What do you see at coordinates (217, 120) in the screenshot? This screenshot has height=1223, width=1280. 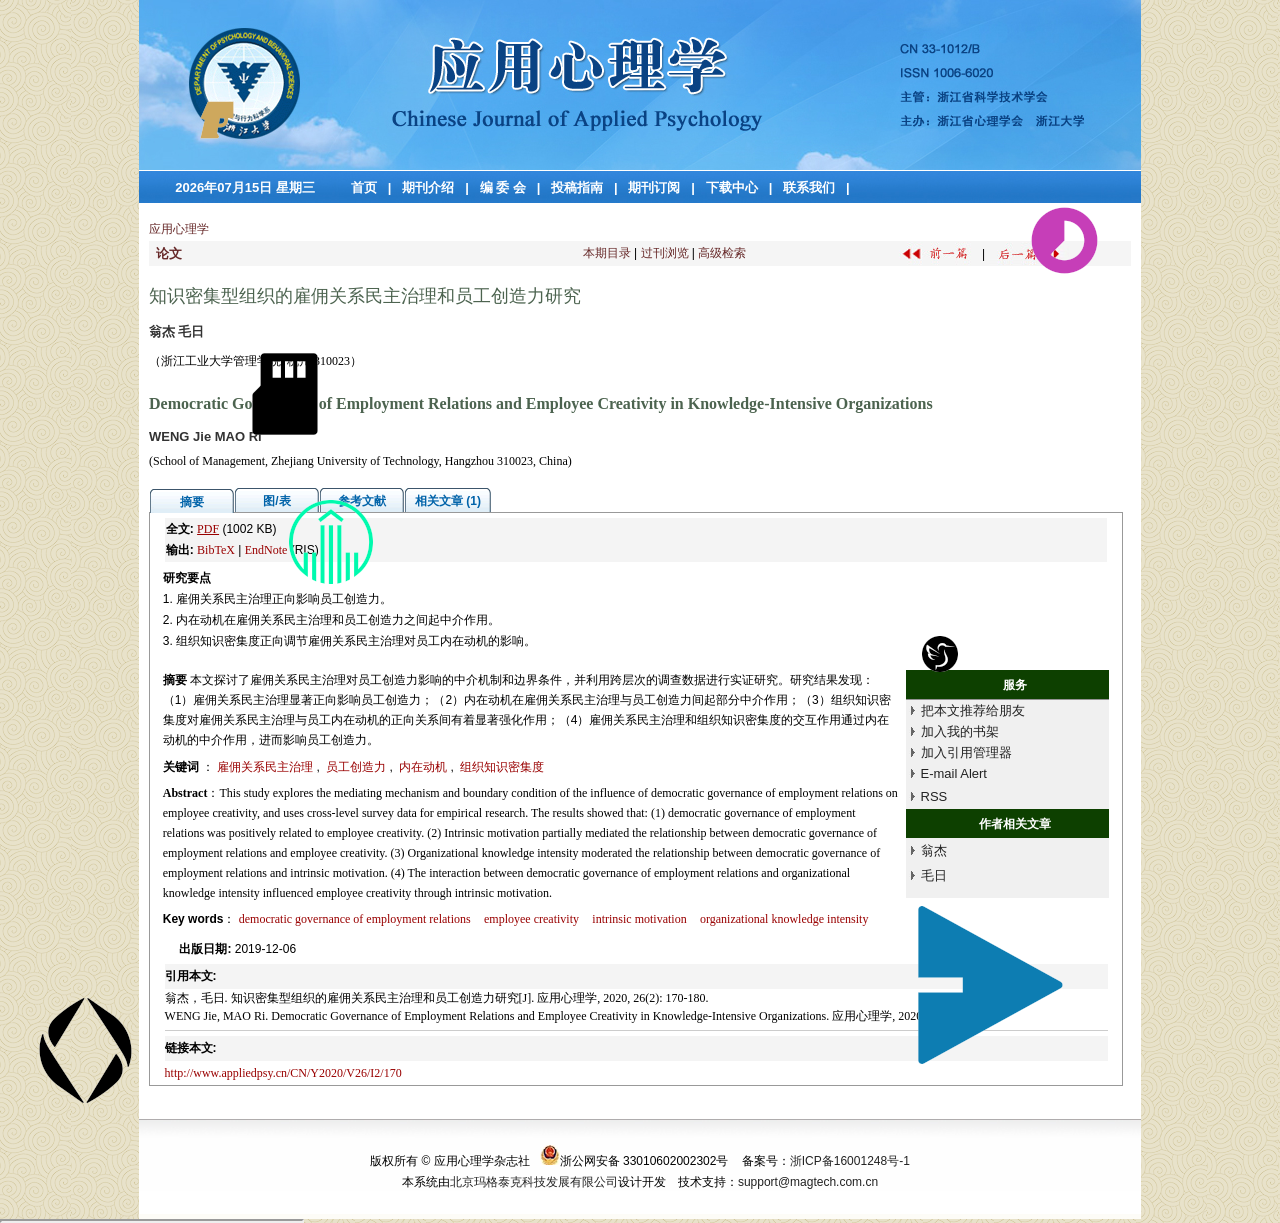 I see `check body temperature` at bounding box center [217, 120].